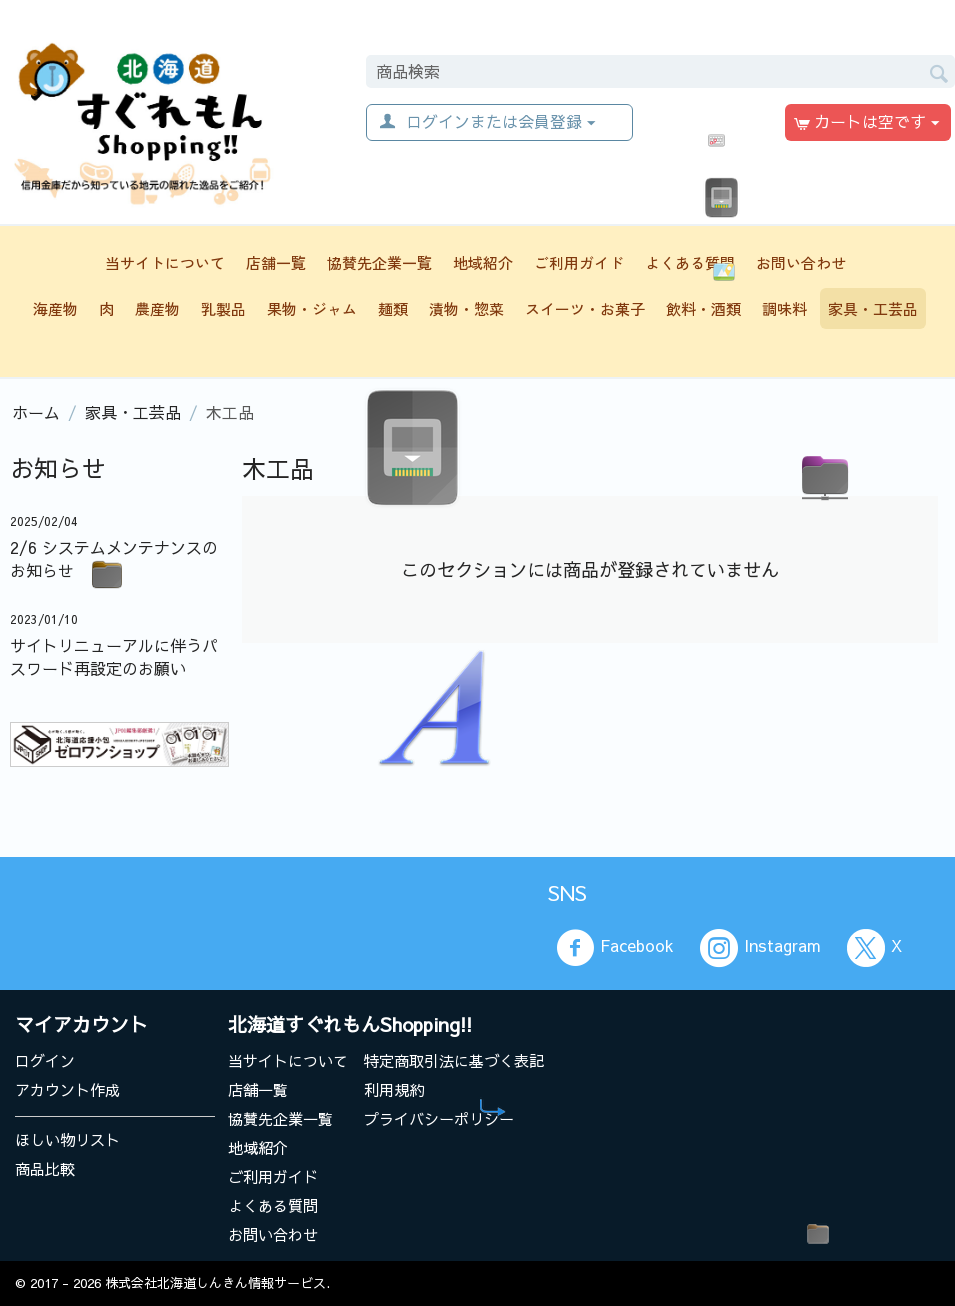  Describe the element at coordinates (107, 574) in the screenshot. I see `open a folder to view its contents` at that location.